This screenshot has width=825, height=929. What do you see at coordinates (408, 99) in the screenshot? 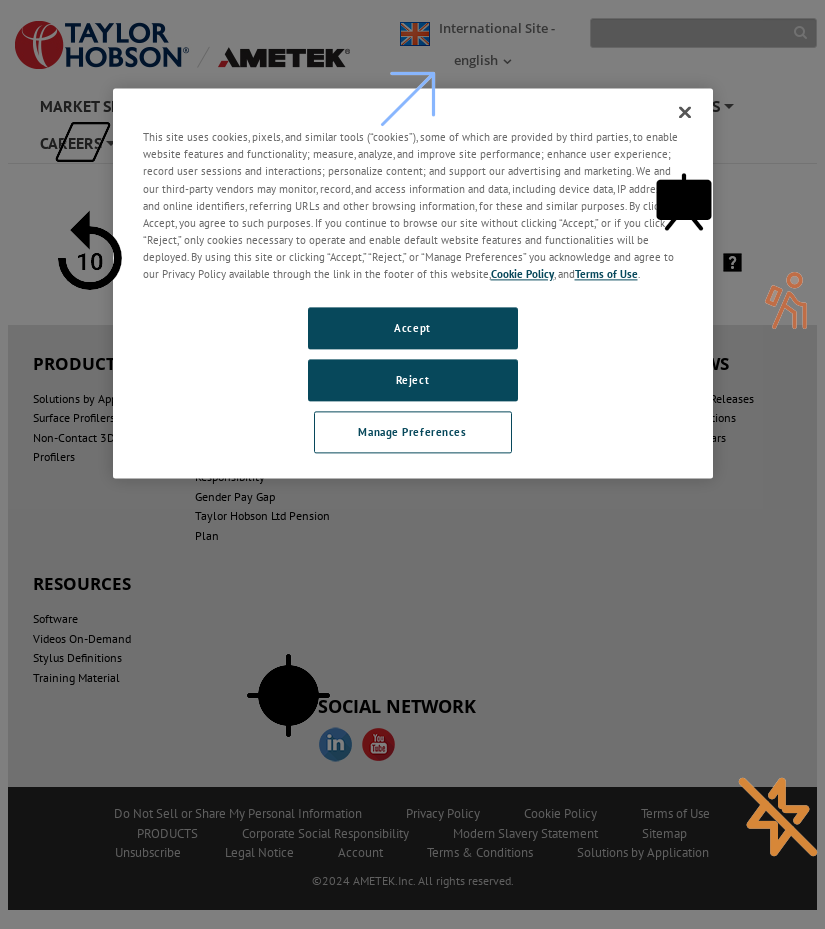
I see `open link in new tab or window` at bounding box center [408, 99].